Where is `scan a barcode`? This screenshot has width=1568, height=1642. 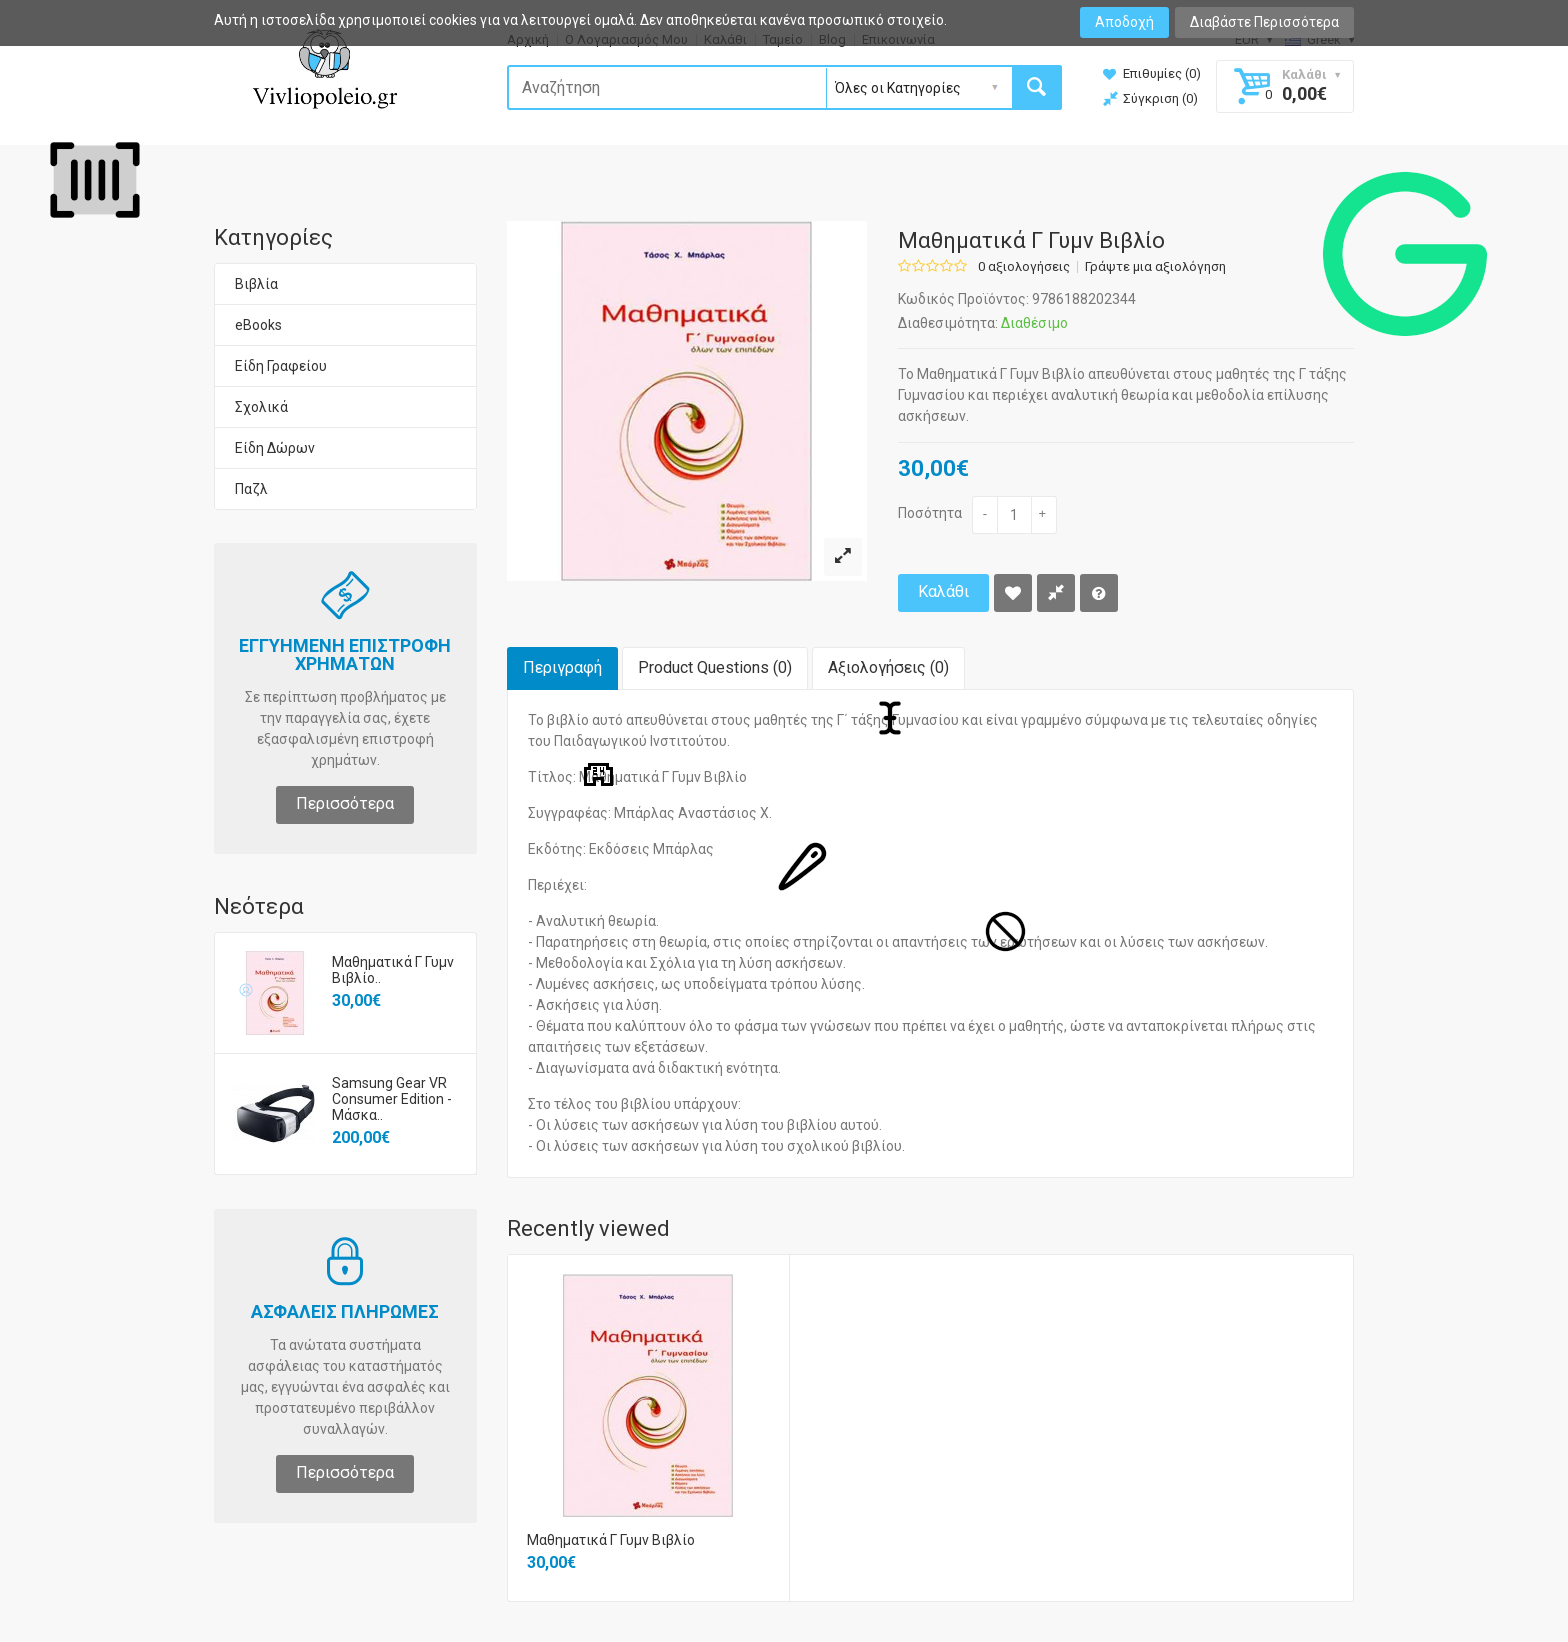
scan a barcode is located at coordinates (95, 180).